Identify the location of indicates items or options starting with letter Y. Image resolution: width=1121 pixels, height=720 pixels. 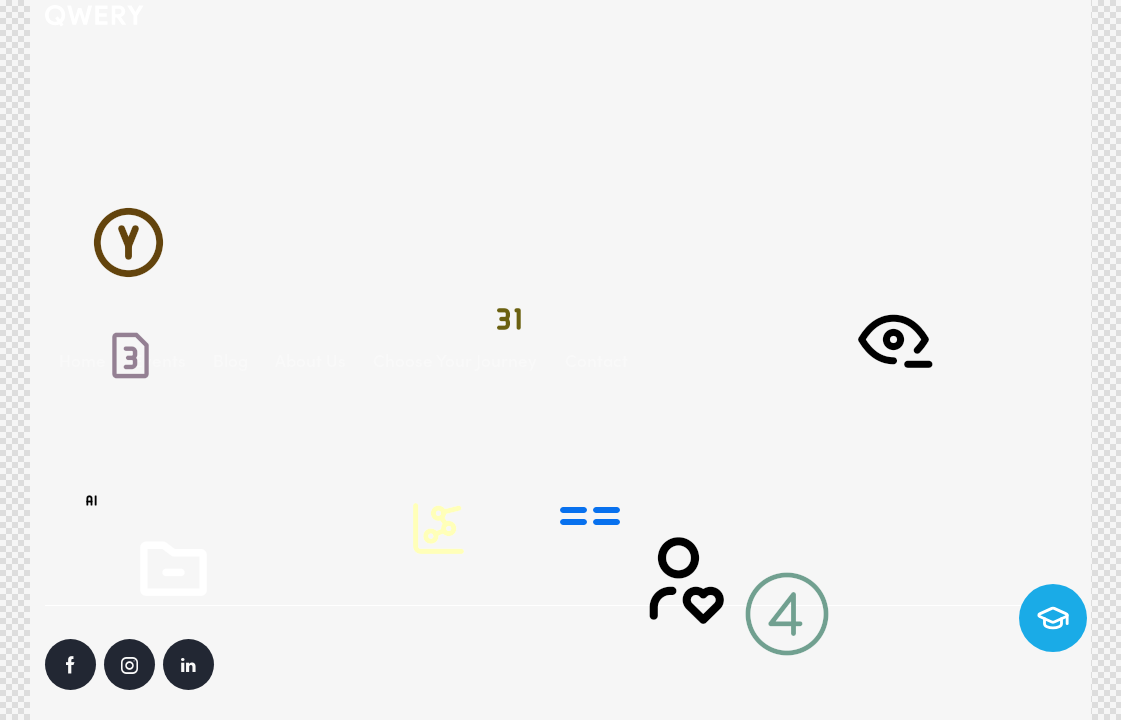
(128, 242).